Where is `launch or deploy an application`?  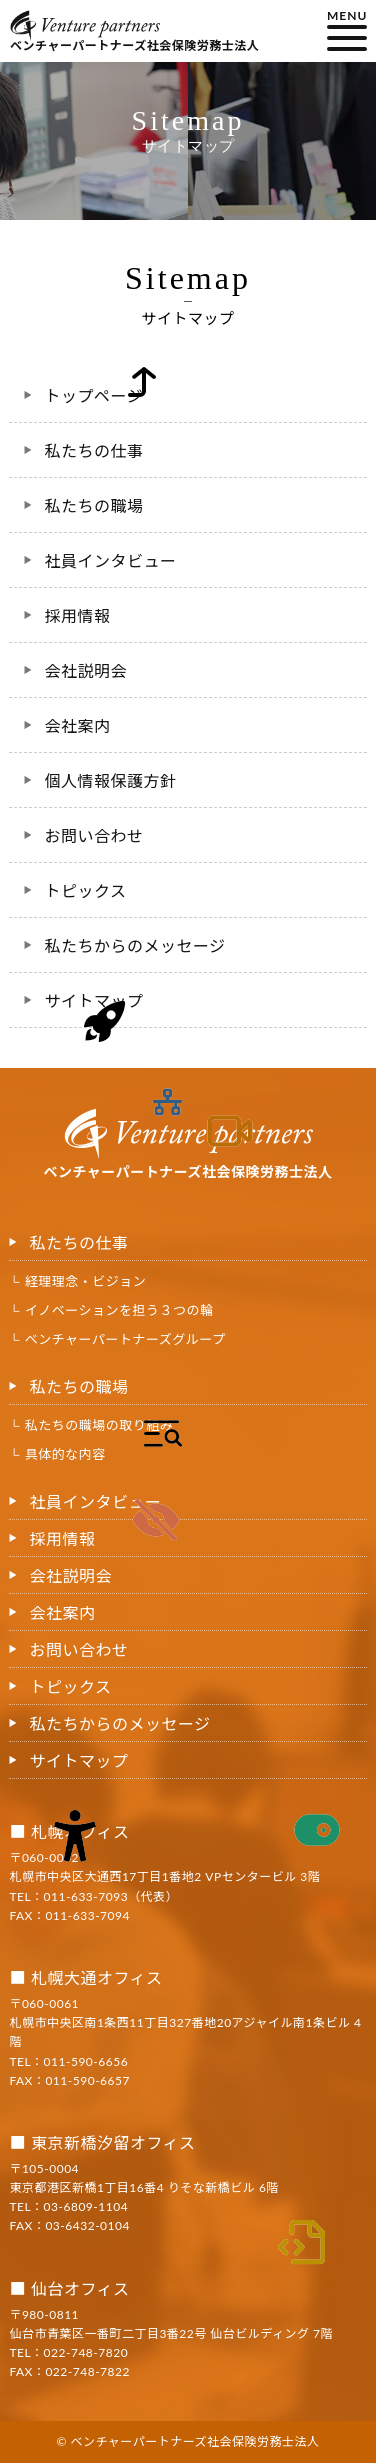
launch or deploy an application is located at coordinates (104, 1021).